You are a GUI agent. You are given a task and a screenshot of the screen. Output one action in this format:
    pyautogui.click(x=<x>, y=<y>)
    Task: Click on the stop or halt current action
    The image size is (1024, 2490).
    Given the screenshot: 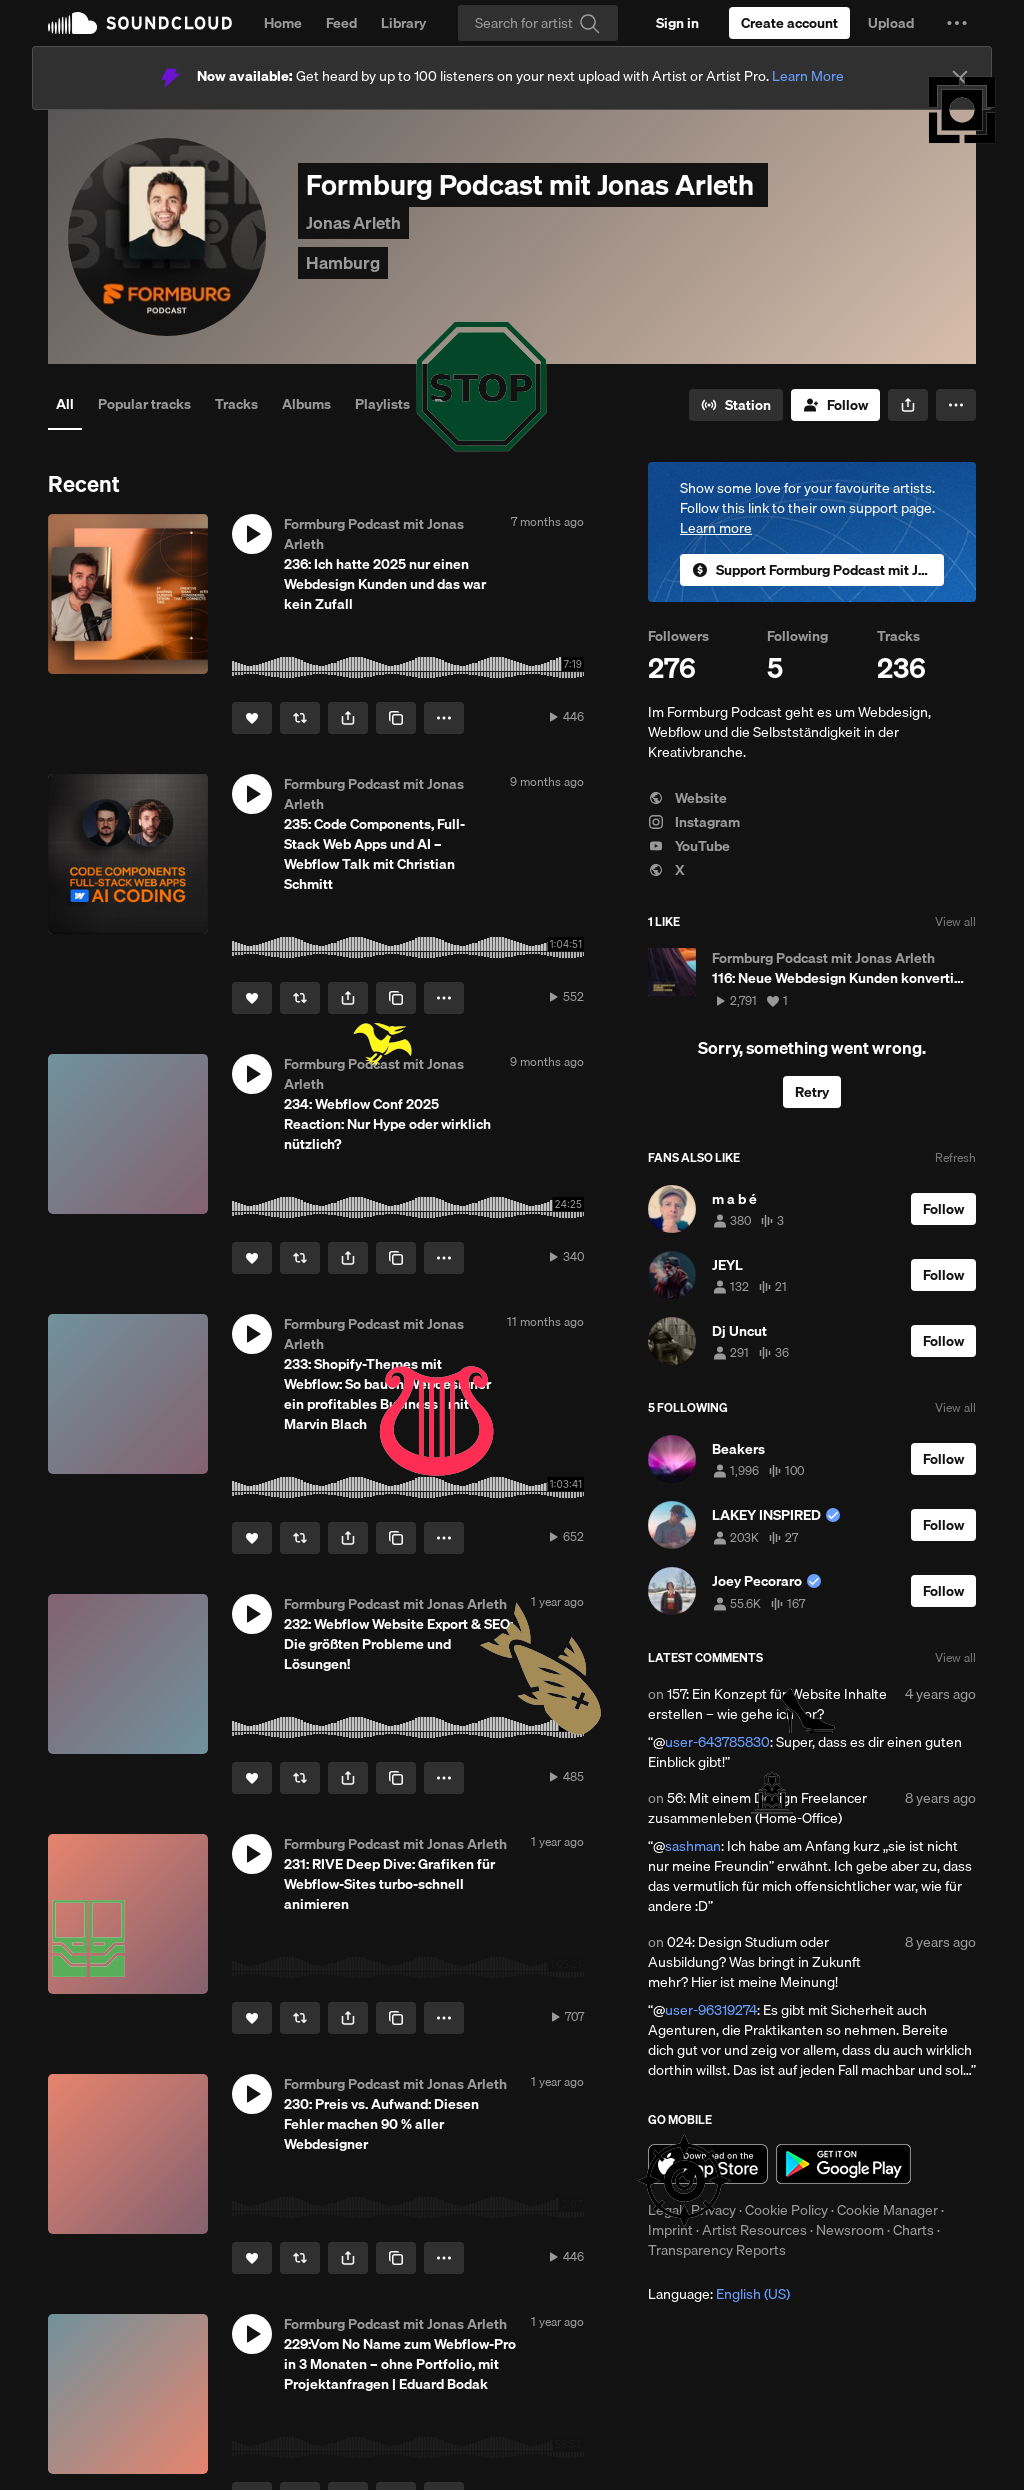 What is the action you would take?
    pyautogui.click(x=481, y=386)
    